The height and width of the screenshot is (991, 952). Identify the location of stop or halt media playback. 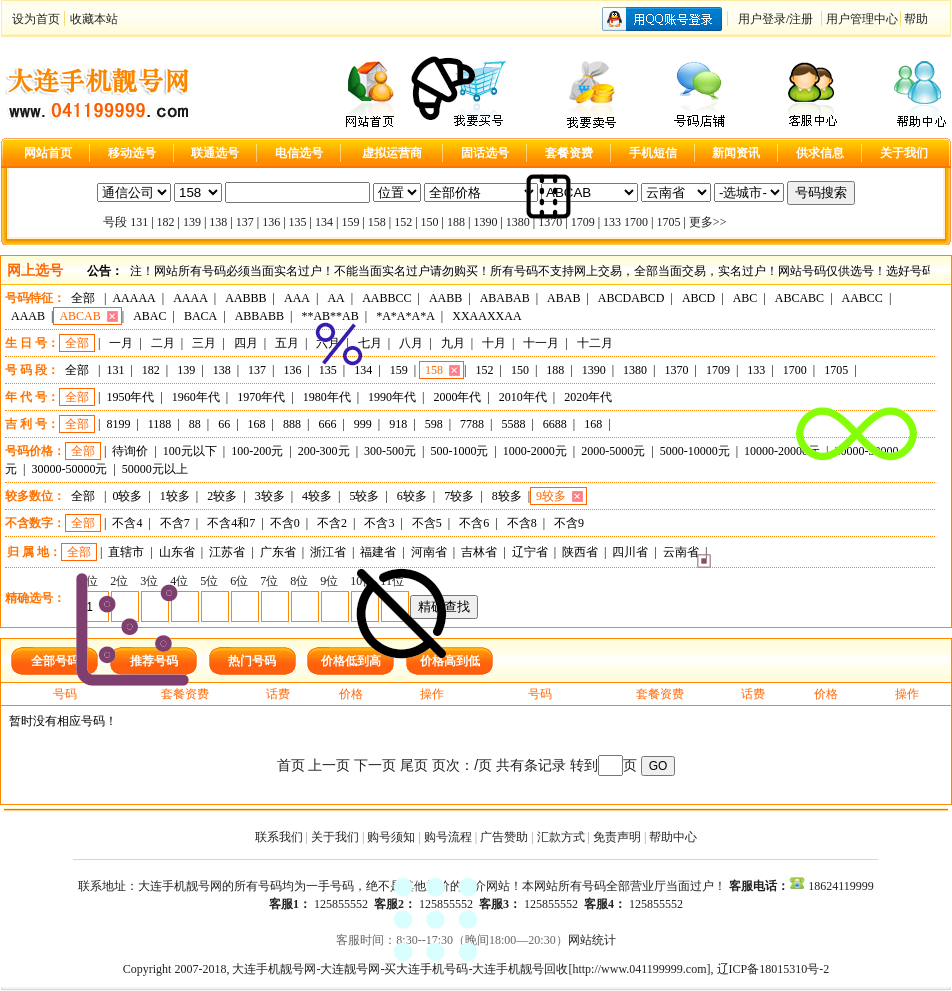
(704, 561).